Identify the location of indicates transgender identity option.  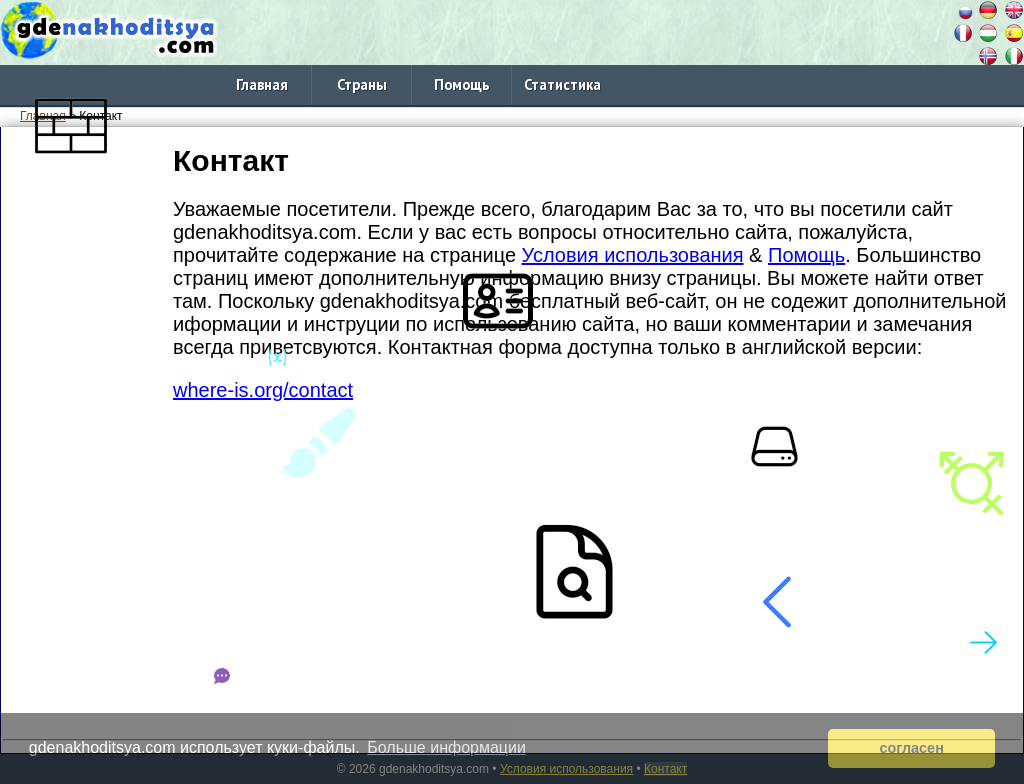
(971, 483).